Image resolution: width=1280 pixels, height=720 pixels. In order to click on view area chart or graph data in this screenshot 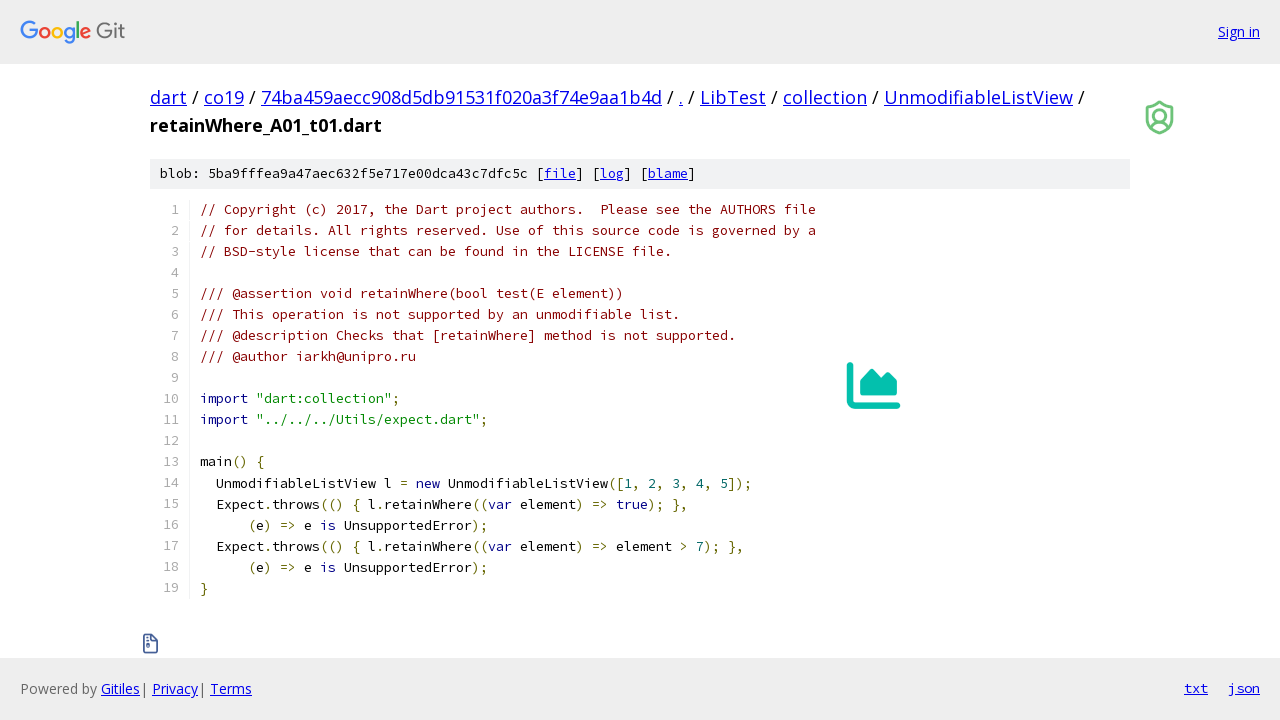, I will do `click(873, 385)`.